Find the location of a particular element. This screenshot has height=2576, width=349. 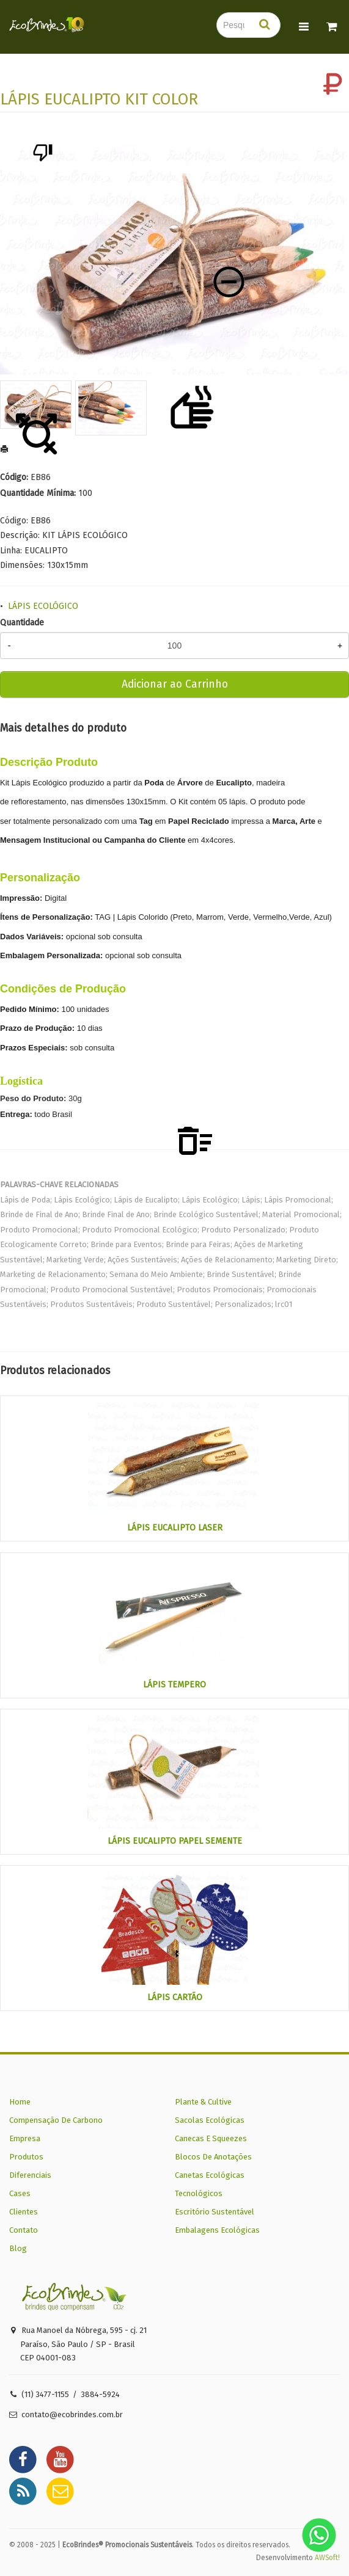

delete all selected items is located at coordinates (195, 1141).